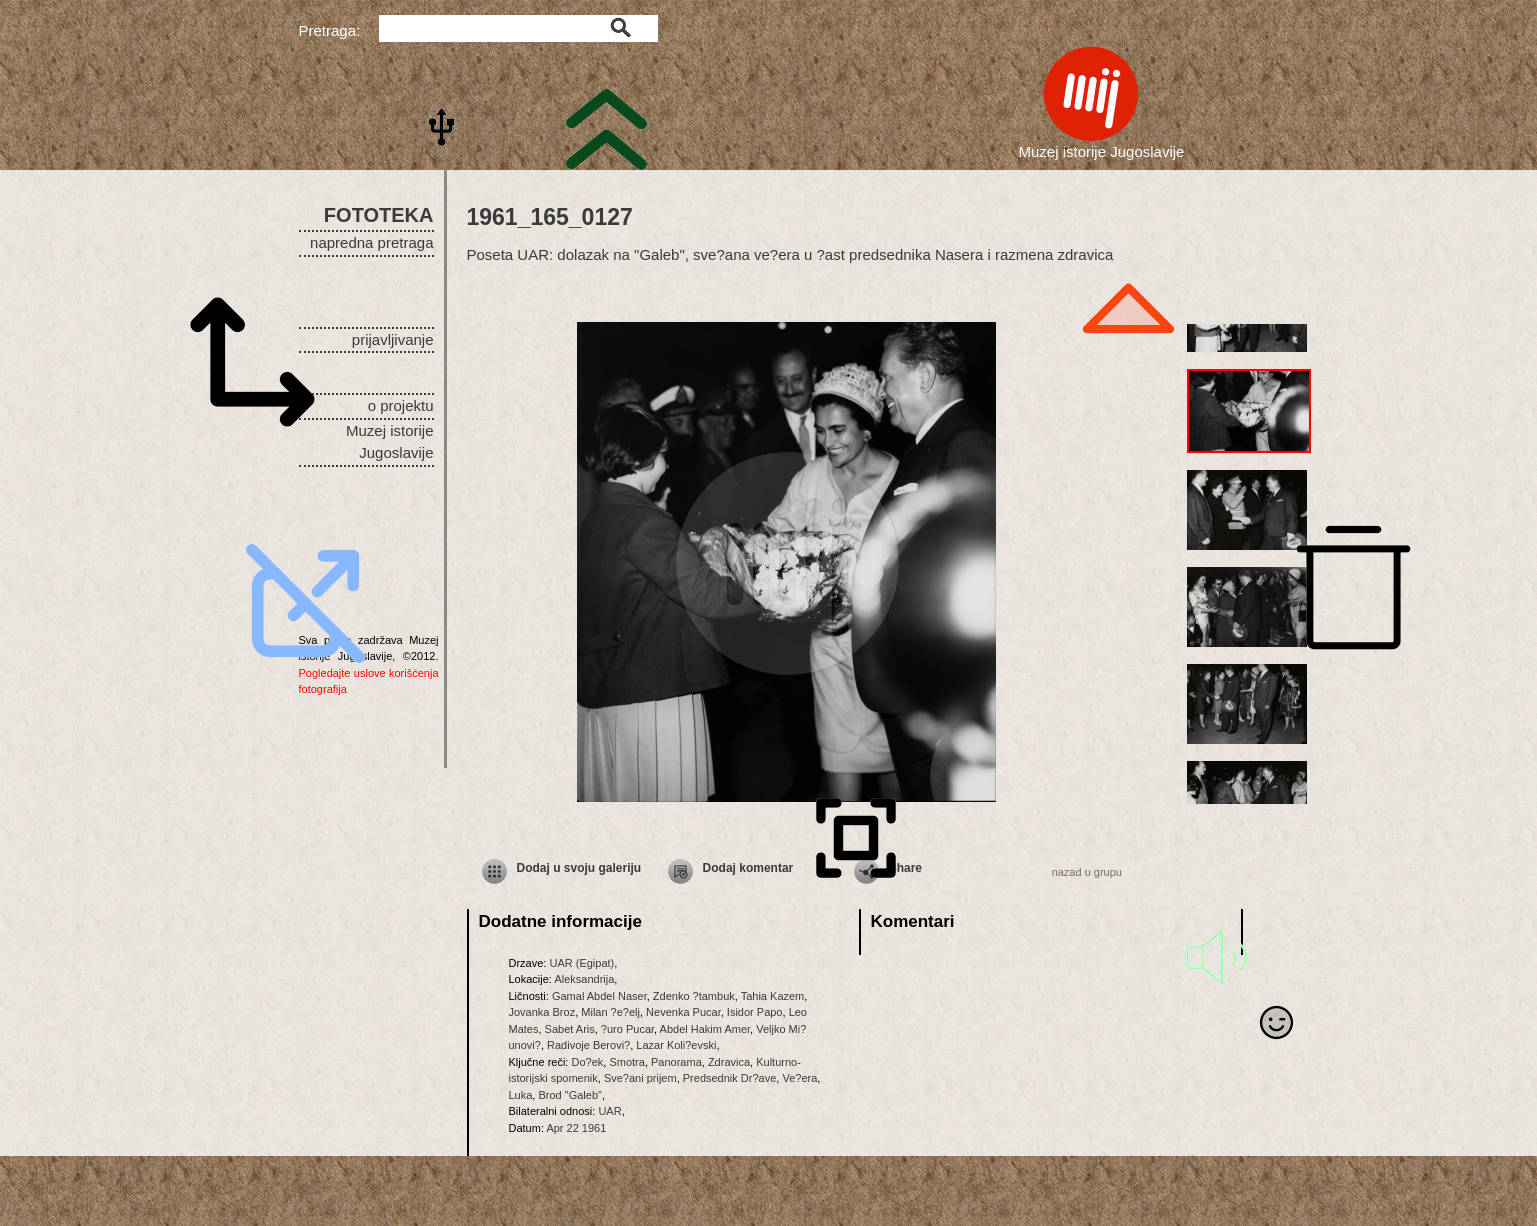 This screenshot has width=1537, height=1226. Describe the element at coordinates (1353, 592) in the screenshot. I see `delete this item` at that location.